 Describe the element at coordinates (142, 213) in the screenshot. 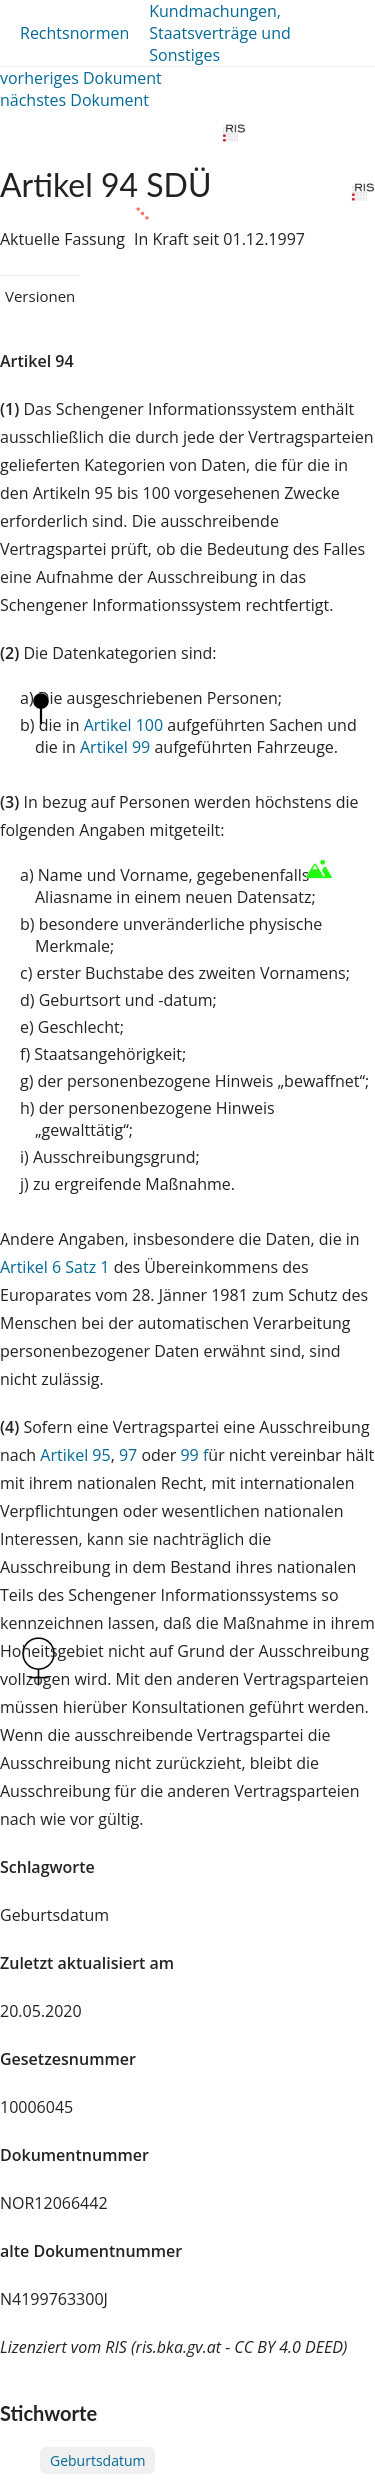

I see `more options menu` at that location.